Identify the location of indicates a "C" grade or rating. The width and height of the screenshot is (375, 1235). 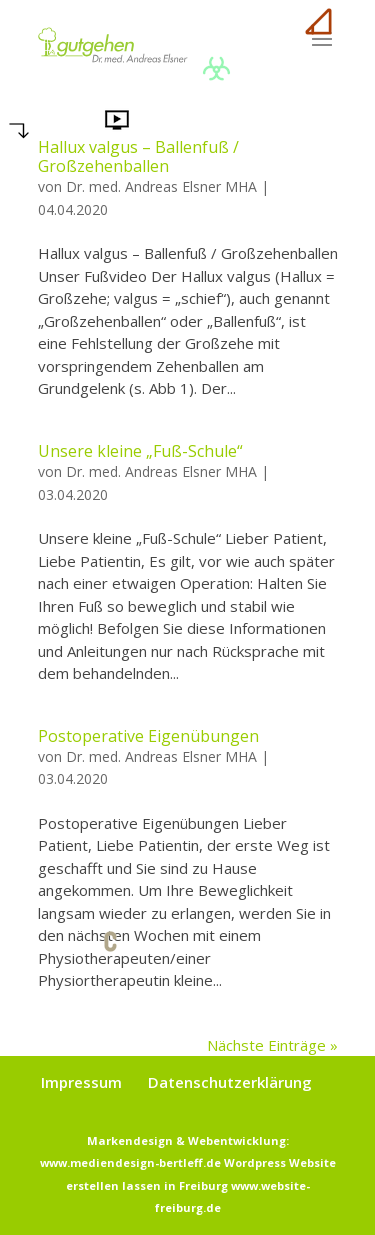
(110, 941).